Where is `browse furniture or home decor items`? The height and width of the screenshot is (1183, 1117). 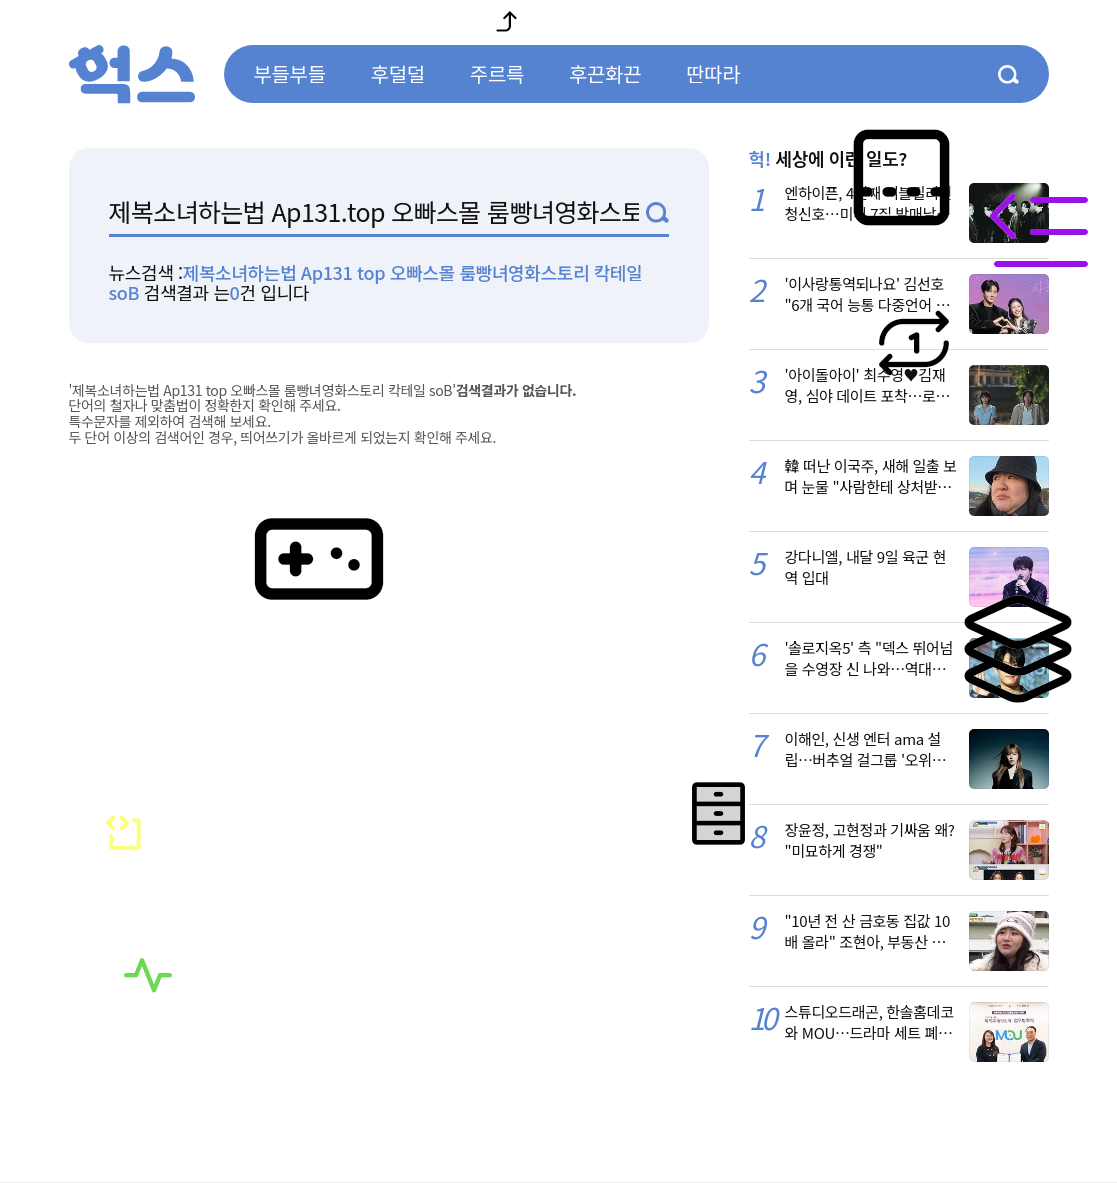 browse furniture or home decor items is located at coordinates (718, 813).